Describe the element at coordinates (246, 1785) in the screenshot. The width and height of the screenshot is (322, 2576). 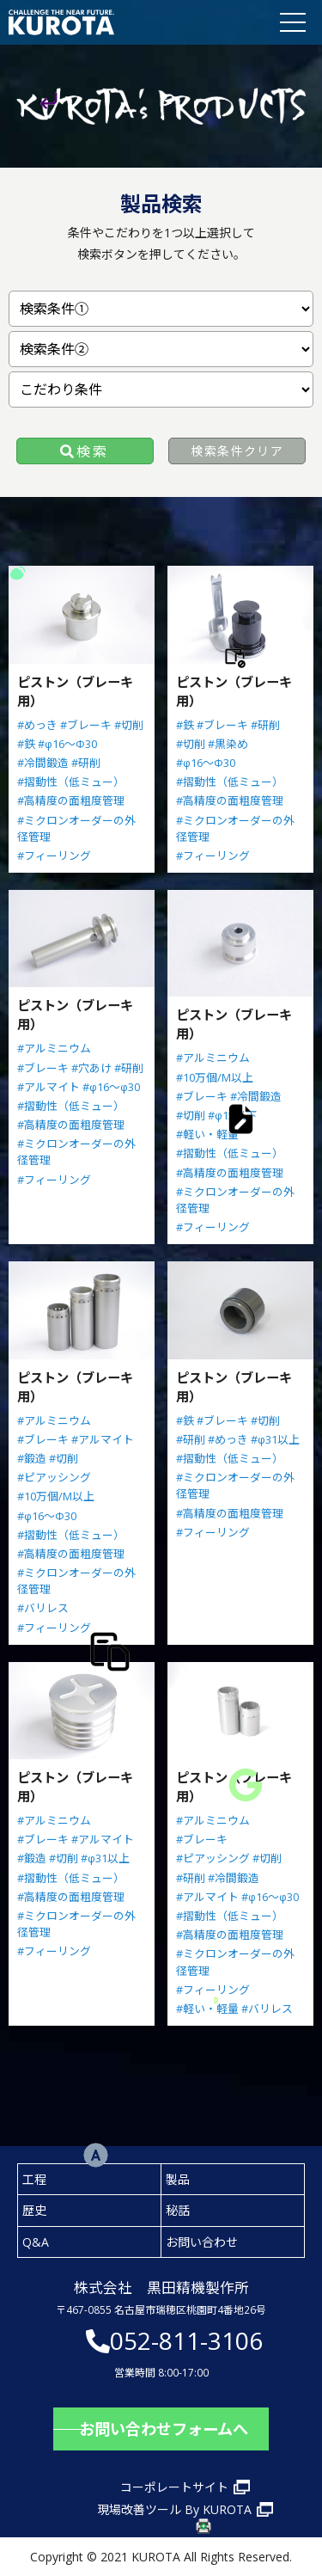
I see `sign in with Google` at that location.